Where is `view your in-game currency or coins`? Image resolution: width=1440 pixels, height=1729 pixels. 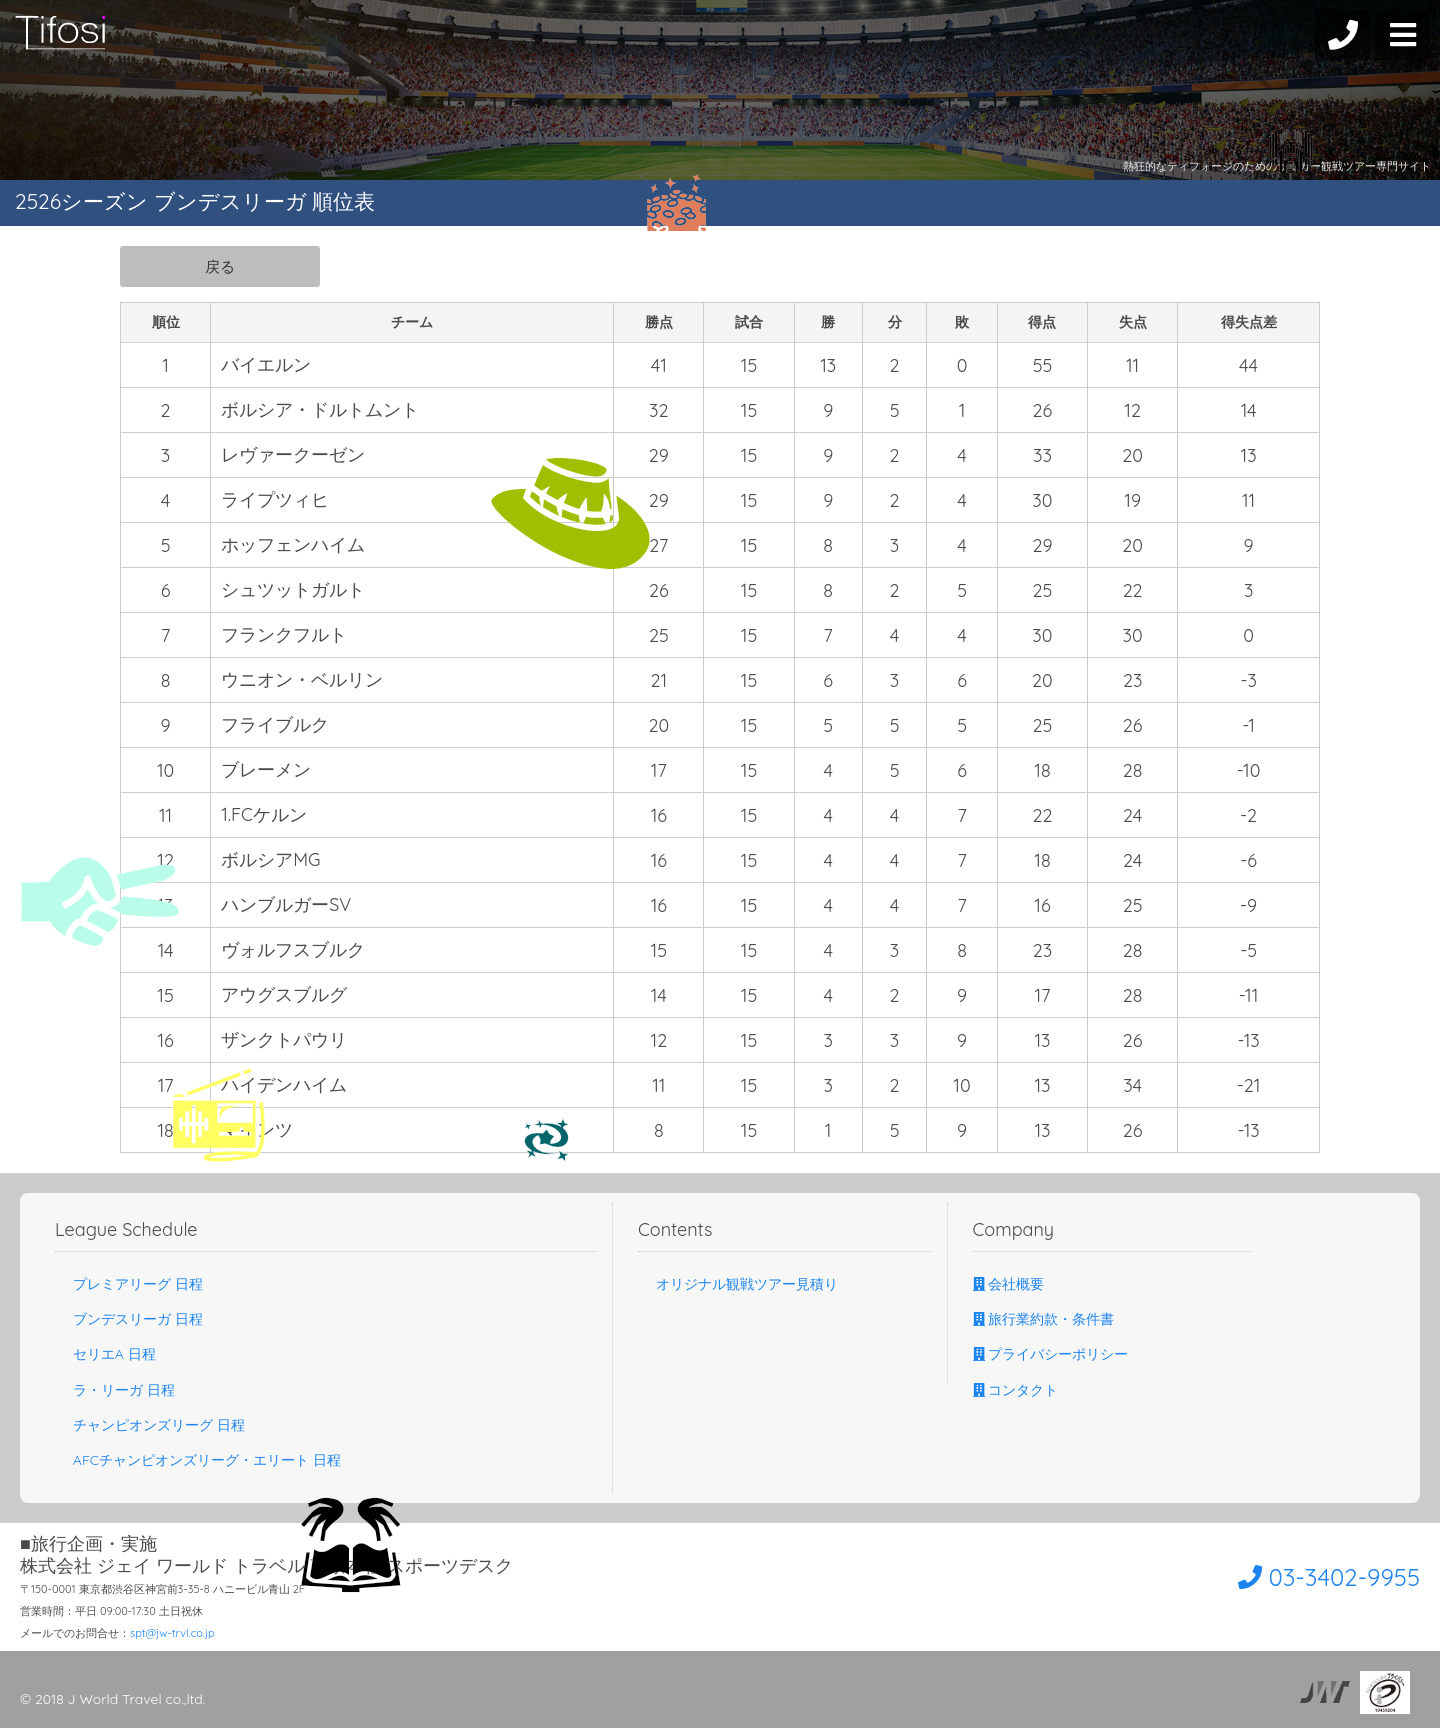 view your in-game currency or coins is located at coordinates (676, 202).